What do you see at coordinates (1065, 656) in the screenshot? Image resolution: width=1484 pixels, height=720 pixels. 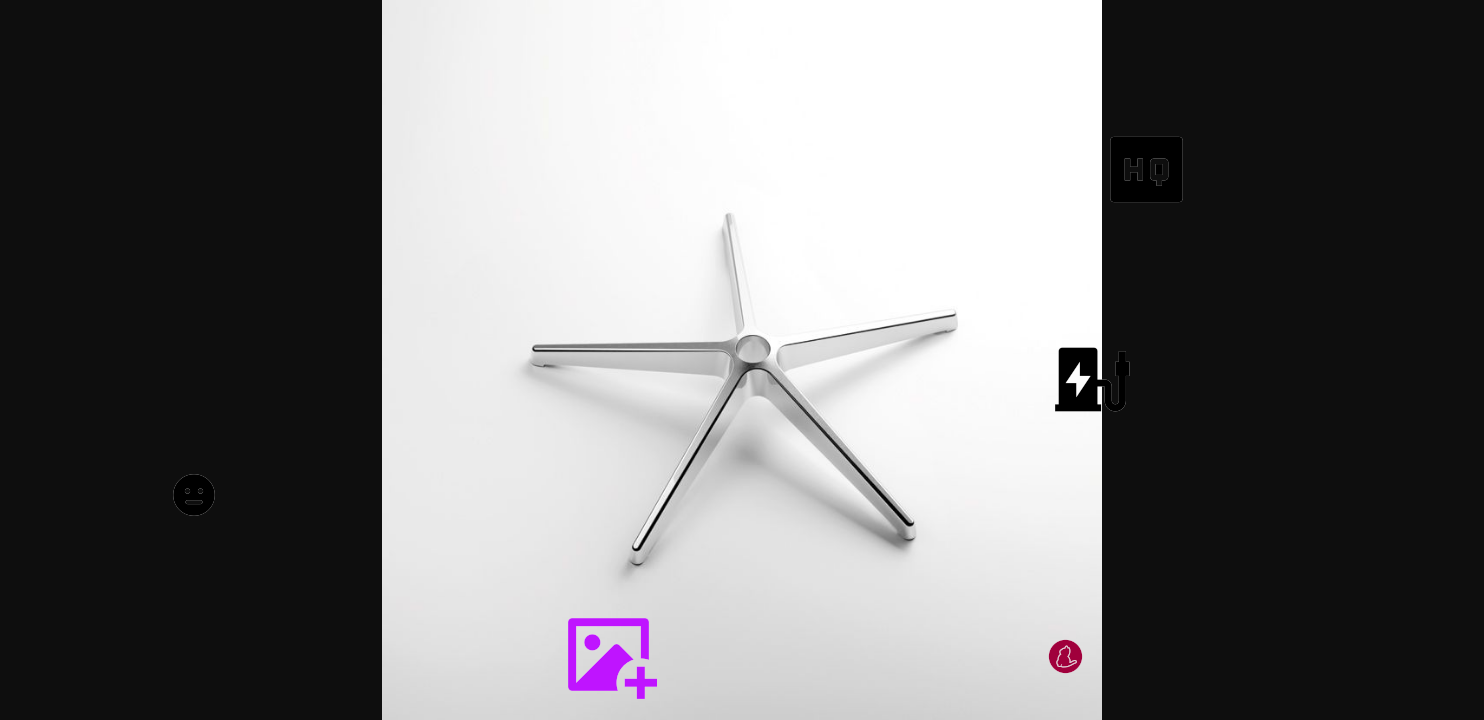 I see `yarn package manager logo` at bounding box center [1065, 656].